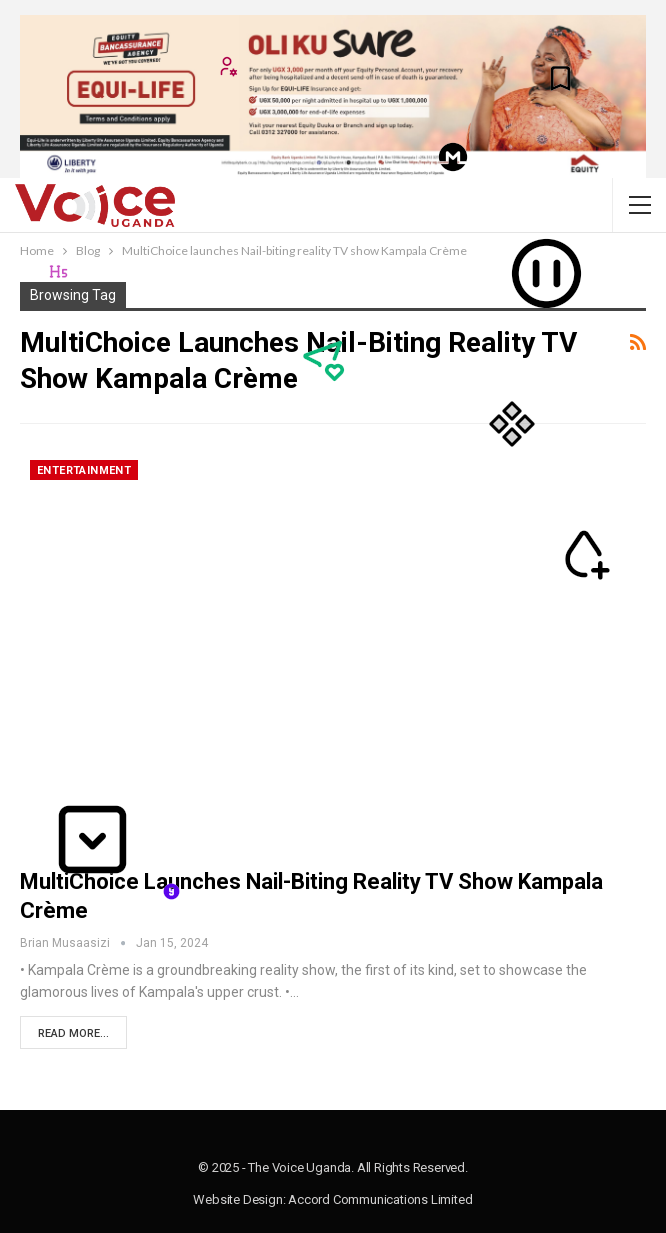 This screenshot has height=1233, width=666. Describe the element at coordinates (58, 271) in the screenshot. I see `format text as heading level 5` at that location.